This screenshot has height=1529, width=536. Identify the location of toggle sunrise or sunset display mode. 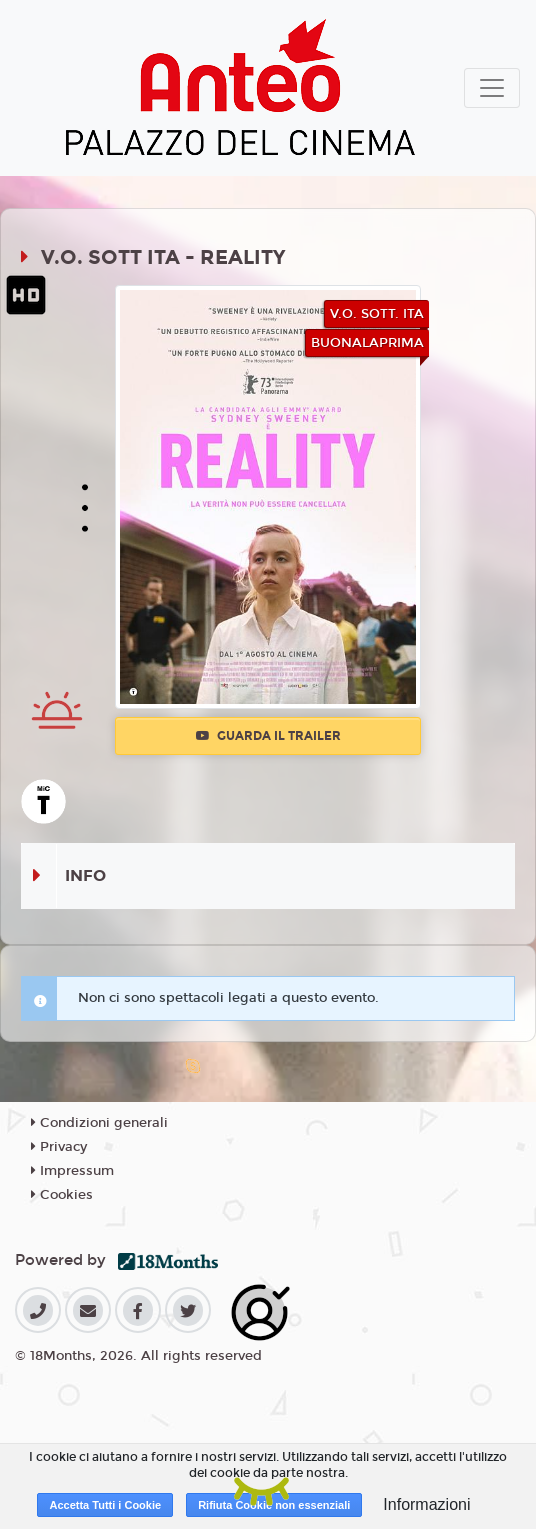
(57, 712).